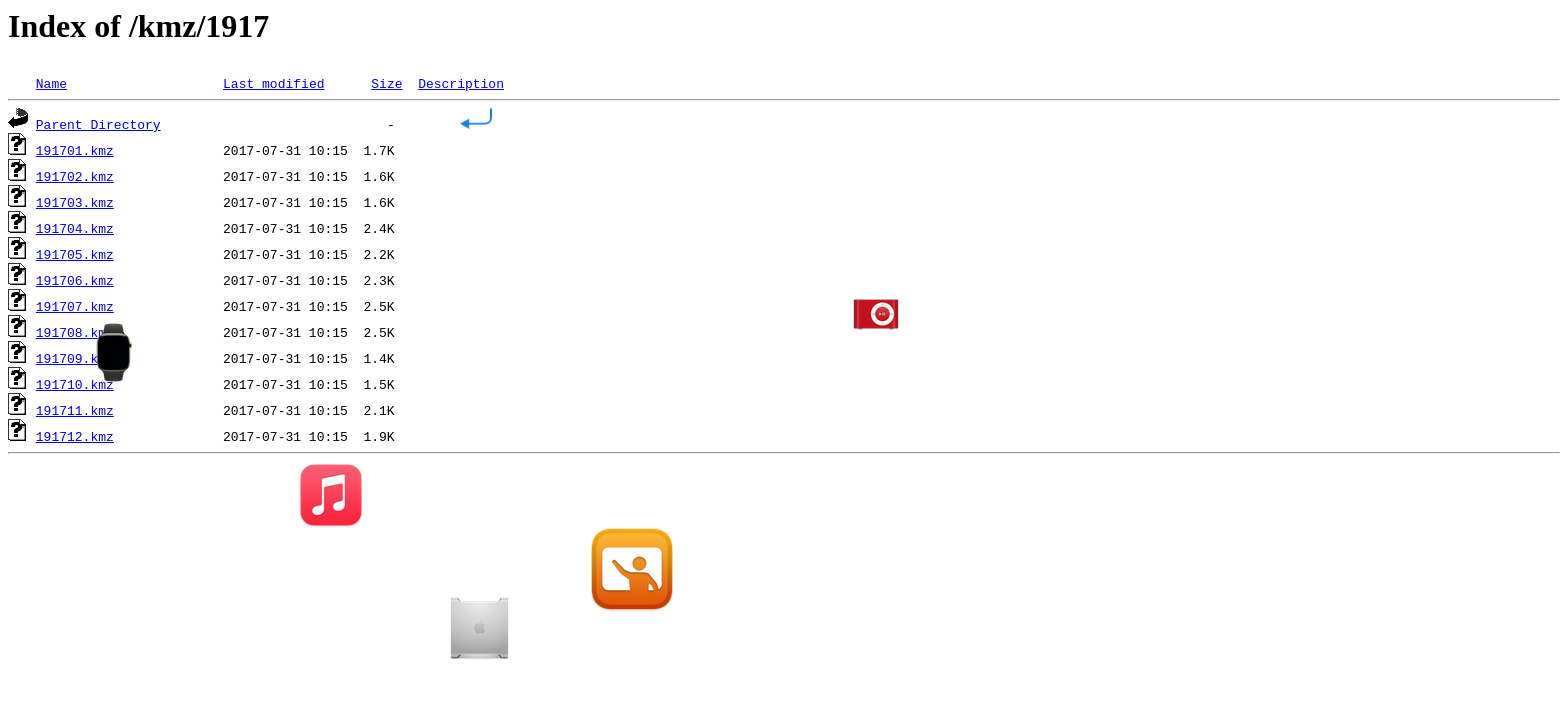 The image size is (1568, 720). What do you see at coordinates (113, 352) in the screenshot?
I see `apple watch series 10 device icon` at bounding box center [113, 352].